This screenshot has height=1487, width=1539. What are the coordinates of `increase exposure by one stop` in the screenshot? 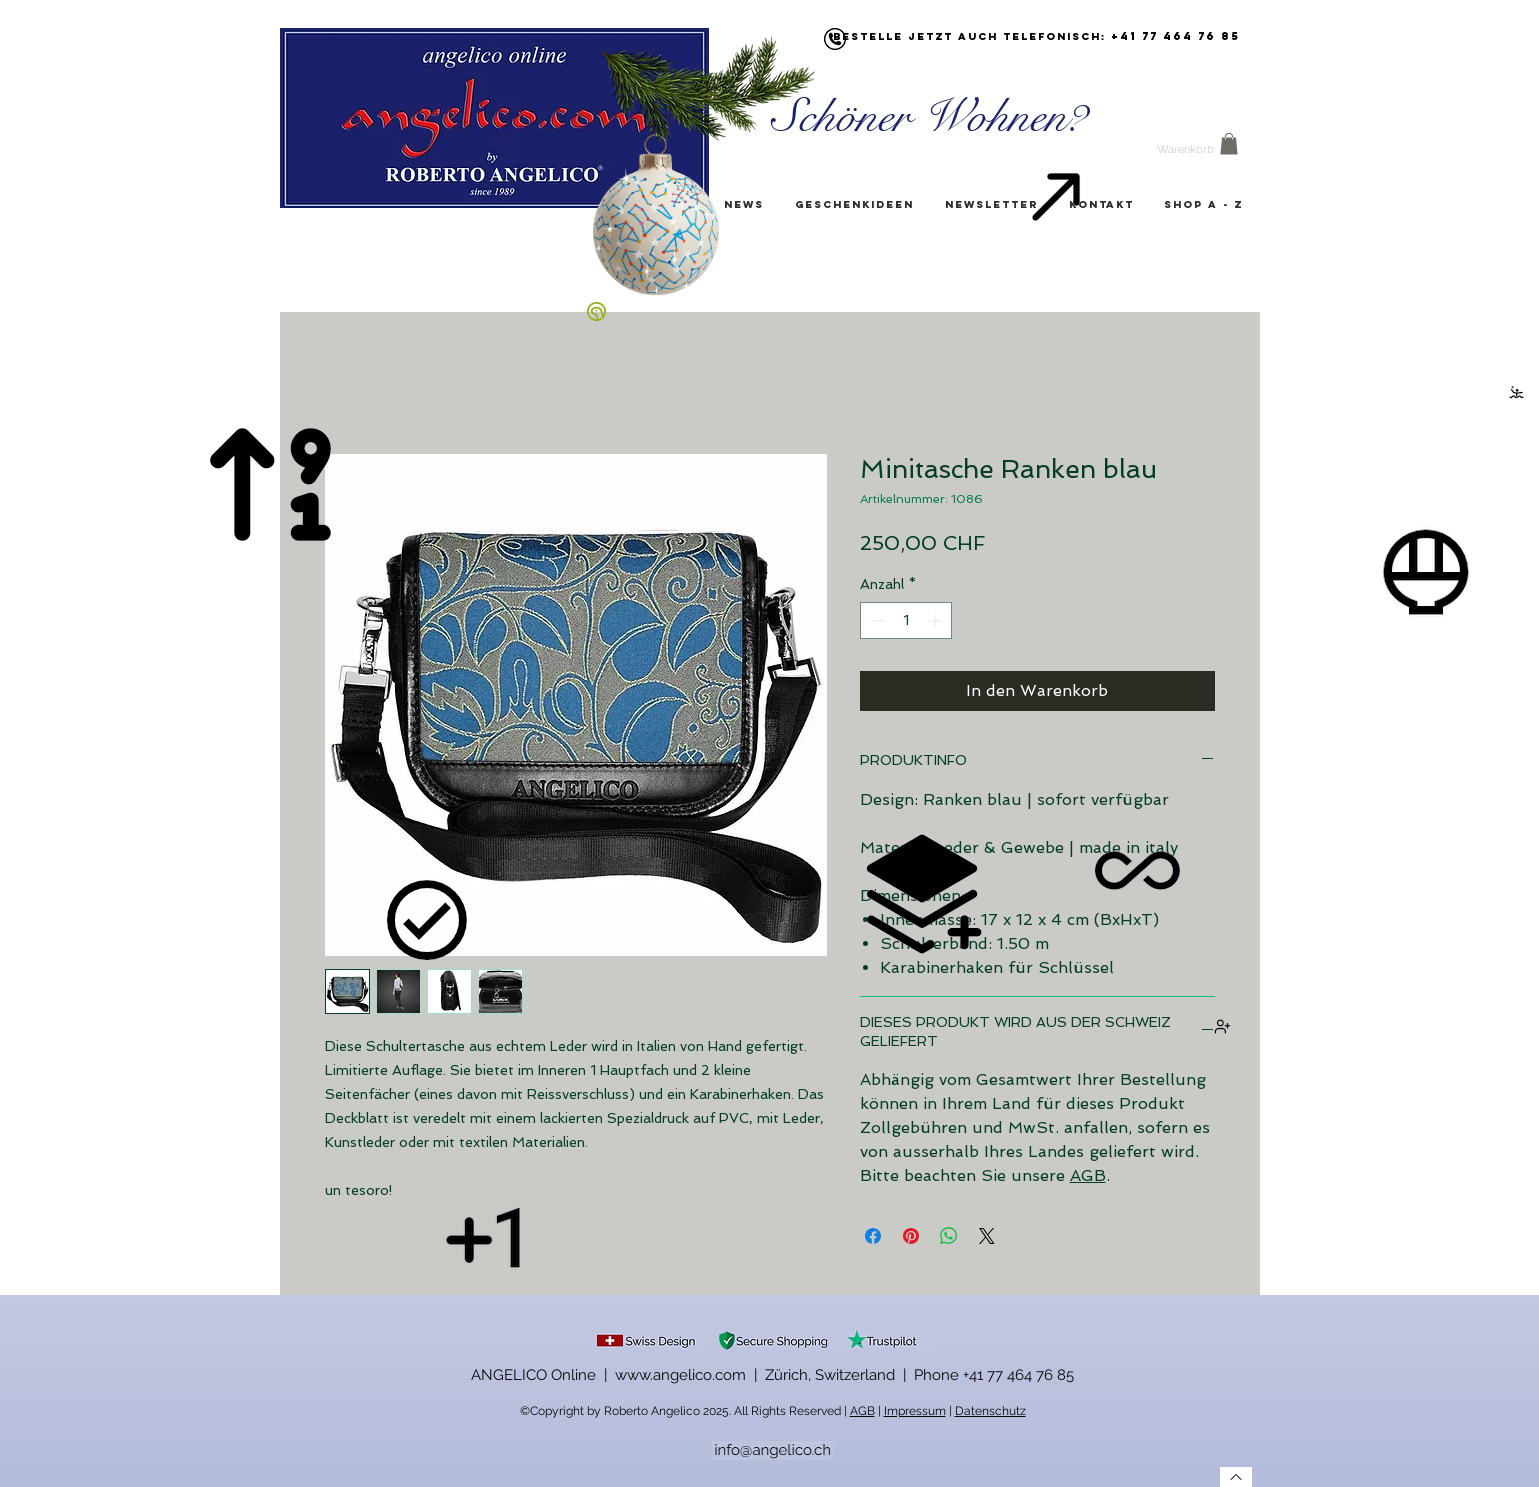 It's located at (483, 1240).